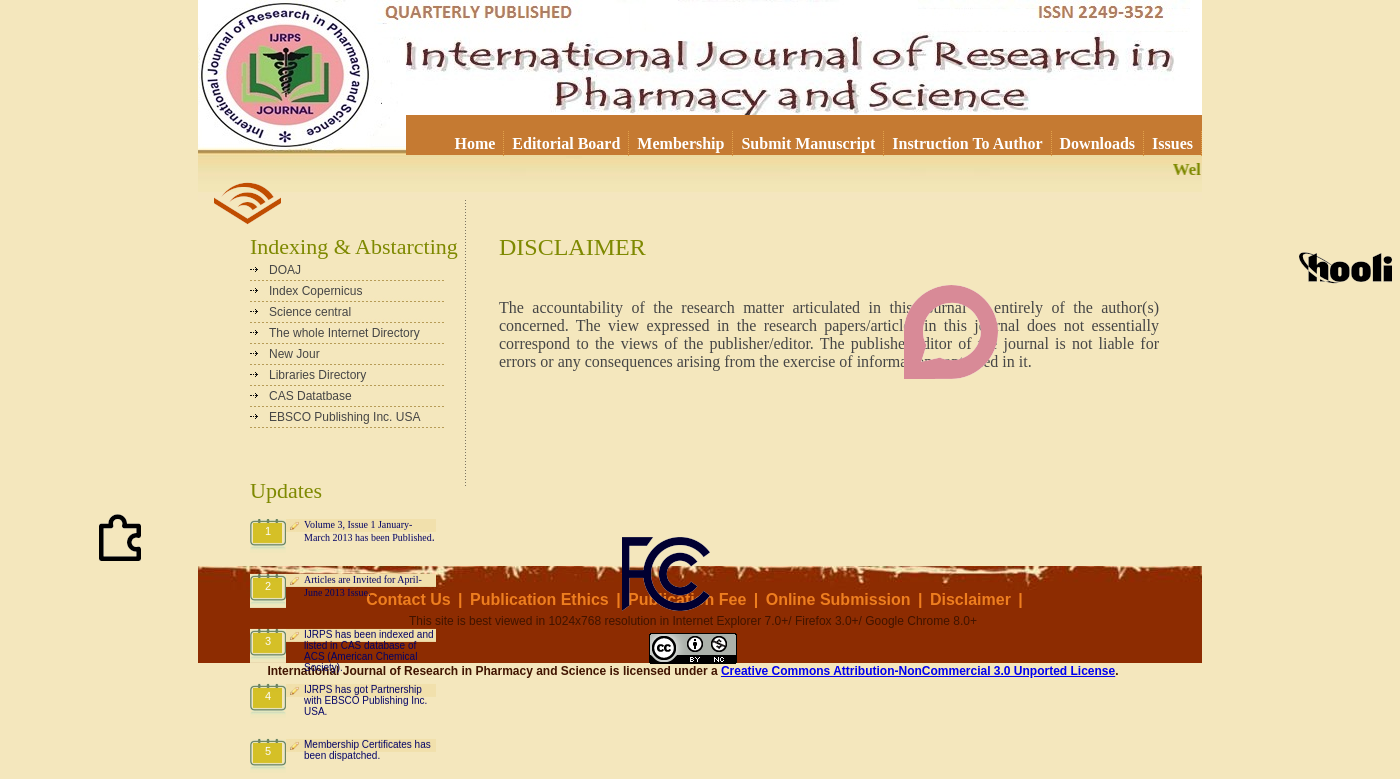 The width and height of the screenshot is (1400, 779). Describe the element at coordinates (666, 574) in the screenshot. I see `federal communications commission logo` at that location.